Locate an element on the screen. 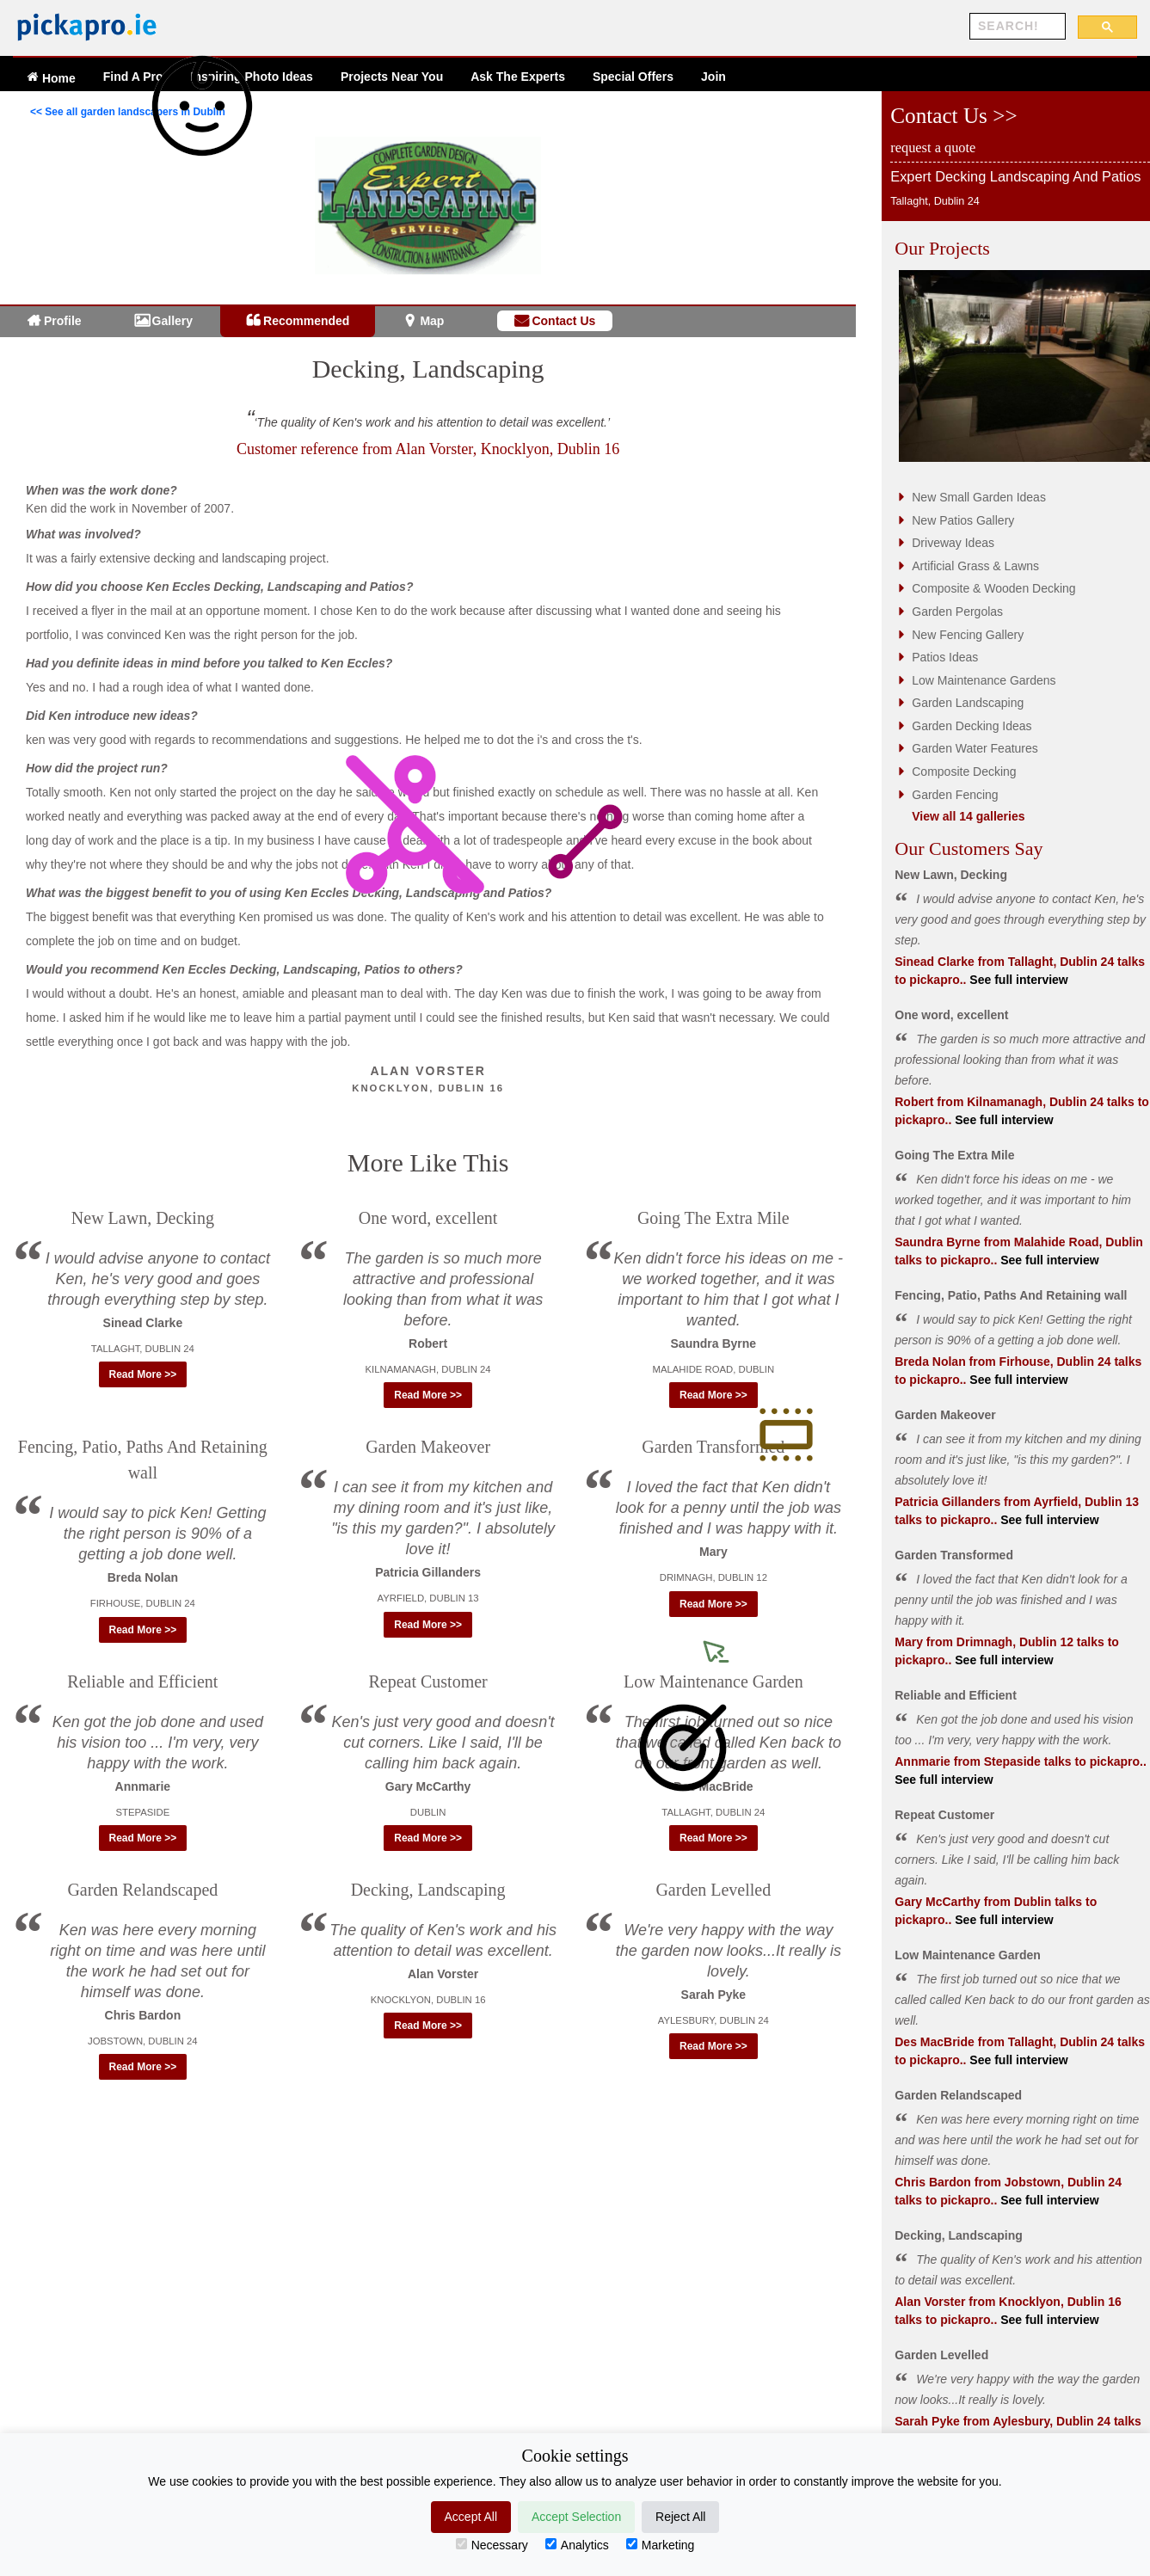  disable social sharing features is located at coordinates (415, 824).